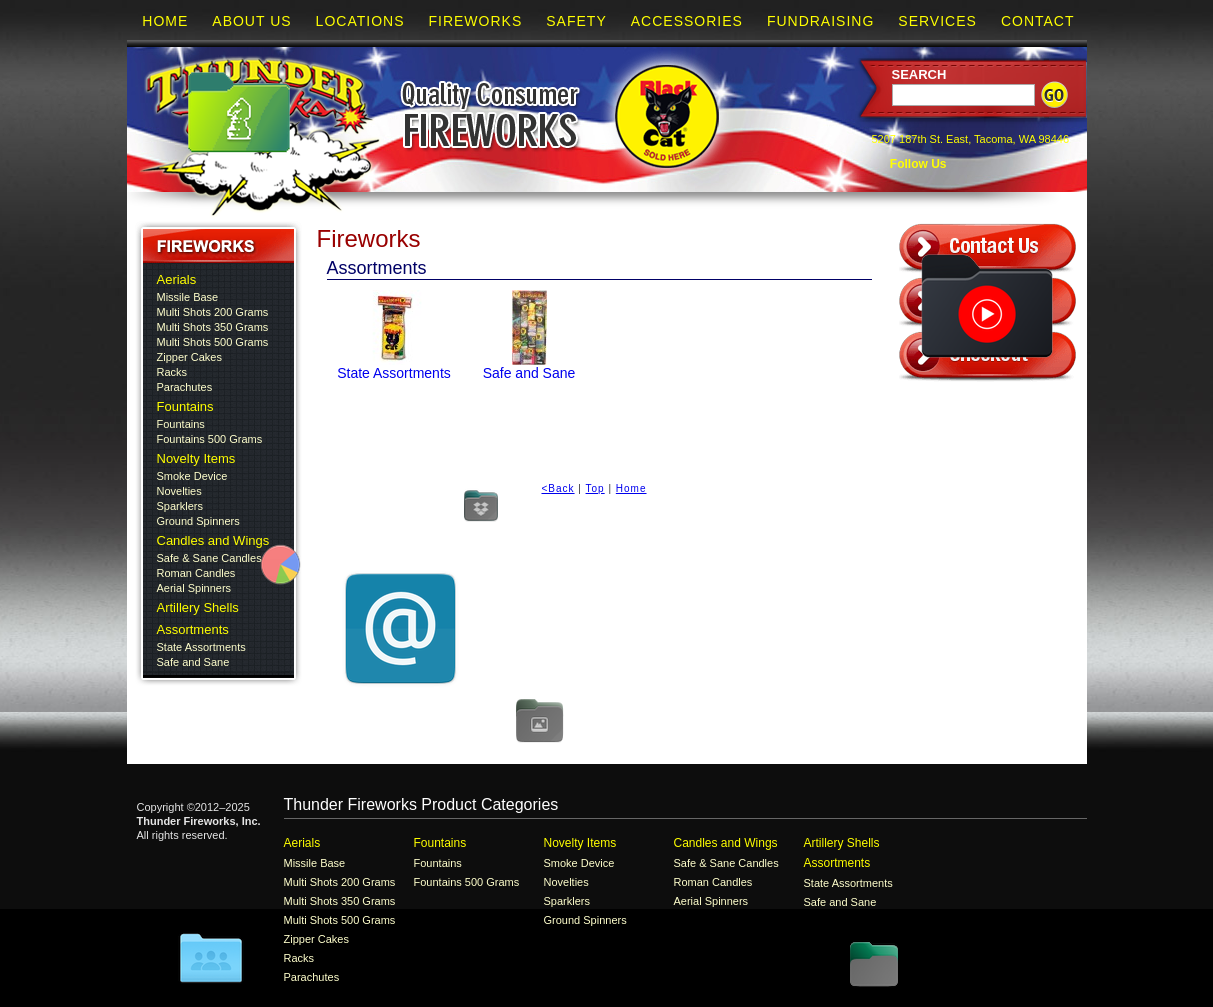 The image size is (1213, 1007). What do you see at coordinates (986, 309) in the screenshot?
I see `open youtube music downloads folder` at bounding box center [986, 309].